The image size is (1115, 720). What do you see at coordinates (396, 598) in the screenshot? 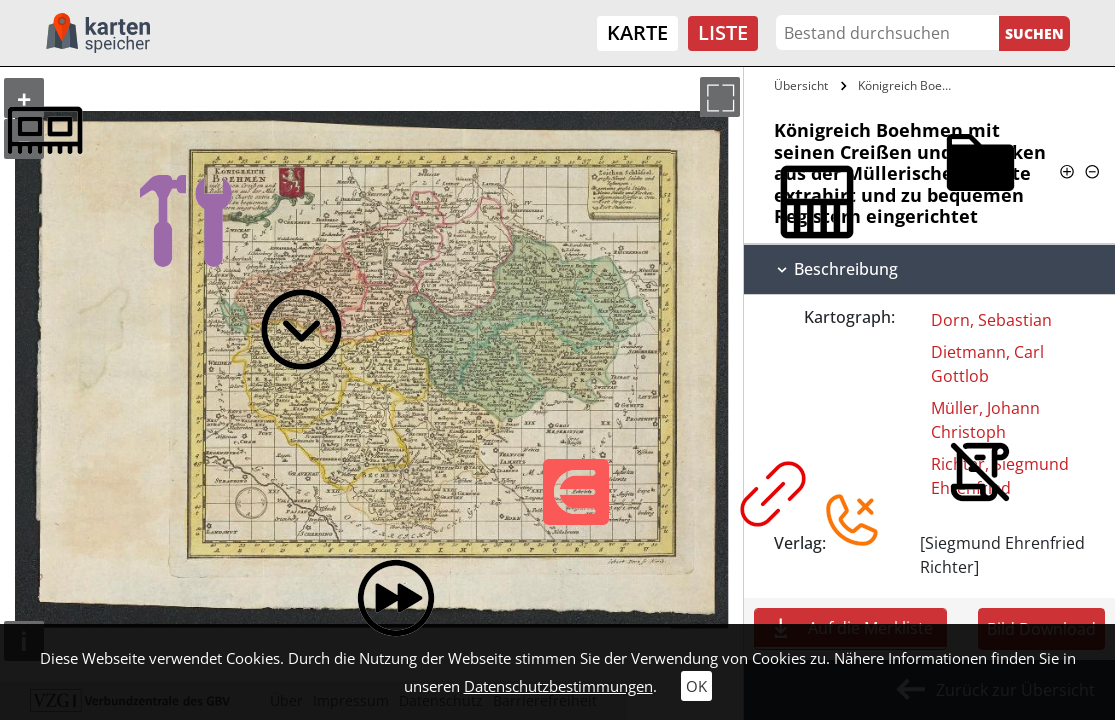
I see `skip forward or fast-forward media playback` at bounding box center [396, 598].